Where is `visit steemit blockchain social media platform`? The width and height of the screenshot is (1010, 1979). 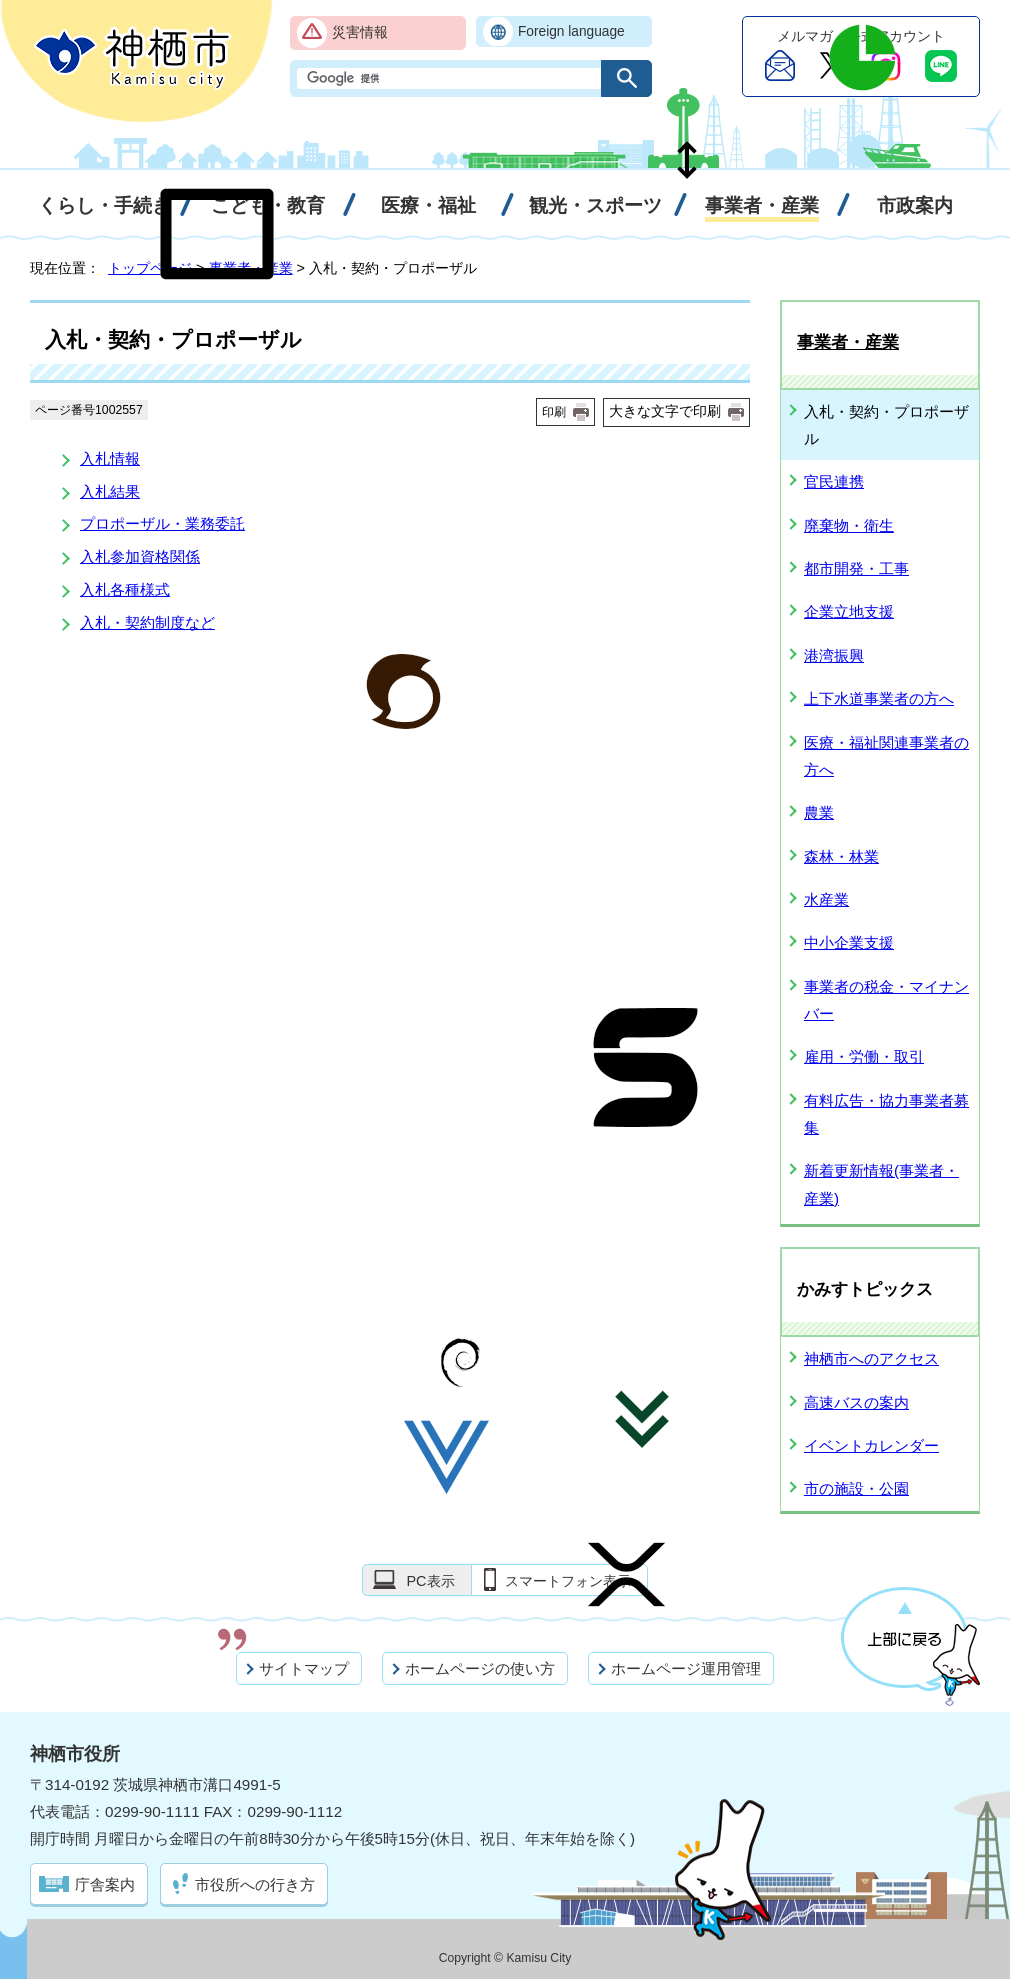
visit steemit blockchain social media platform is located at coordinates (403, 691).